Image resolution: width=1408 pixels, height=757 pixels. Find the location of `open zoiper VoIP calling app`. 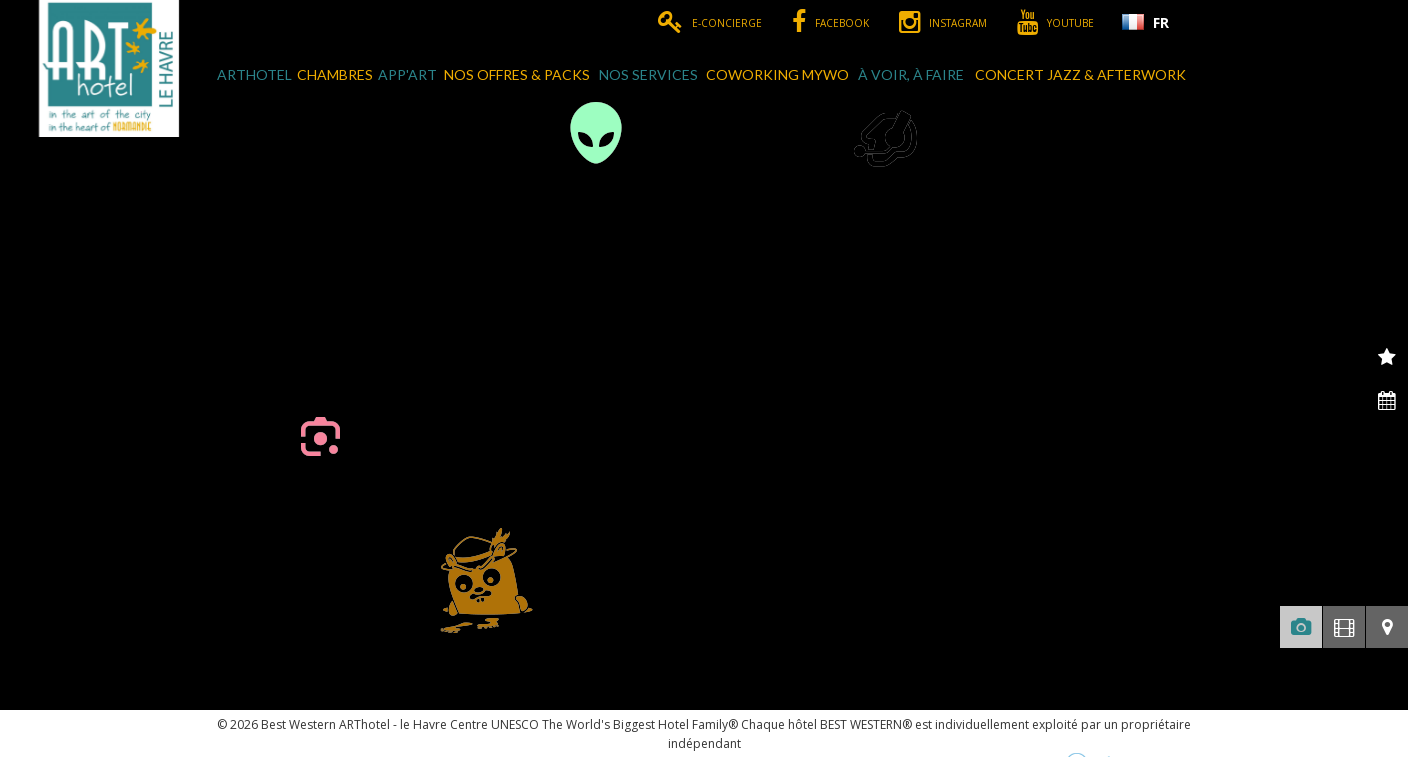

open zoiper VoIP calling app is located at coordinates (885, 138).